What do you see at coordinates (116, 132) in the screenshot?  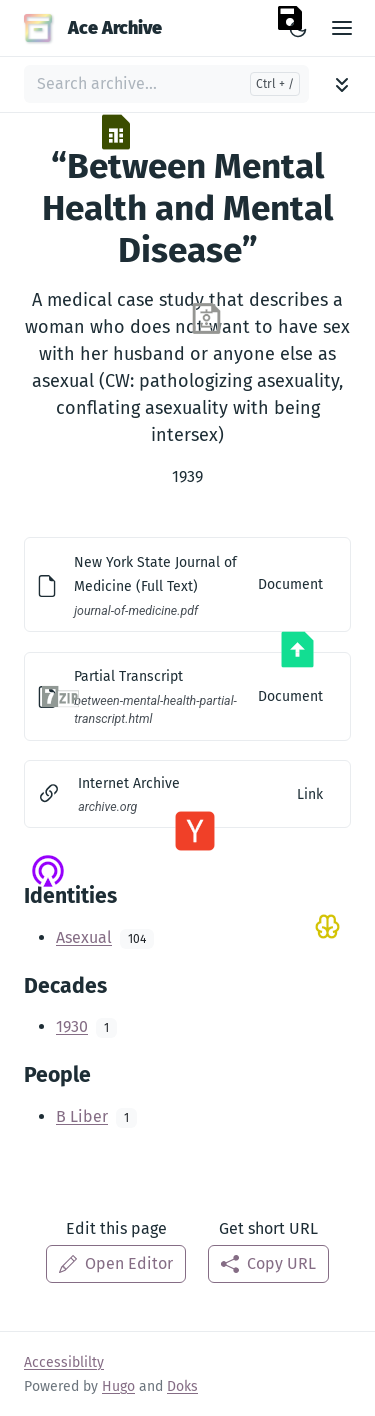 I see `manage sim card settings` at bounding box center [116, 132].